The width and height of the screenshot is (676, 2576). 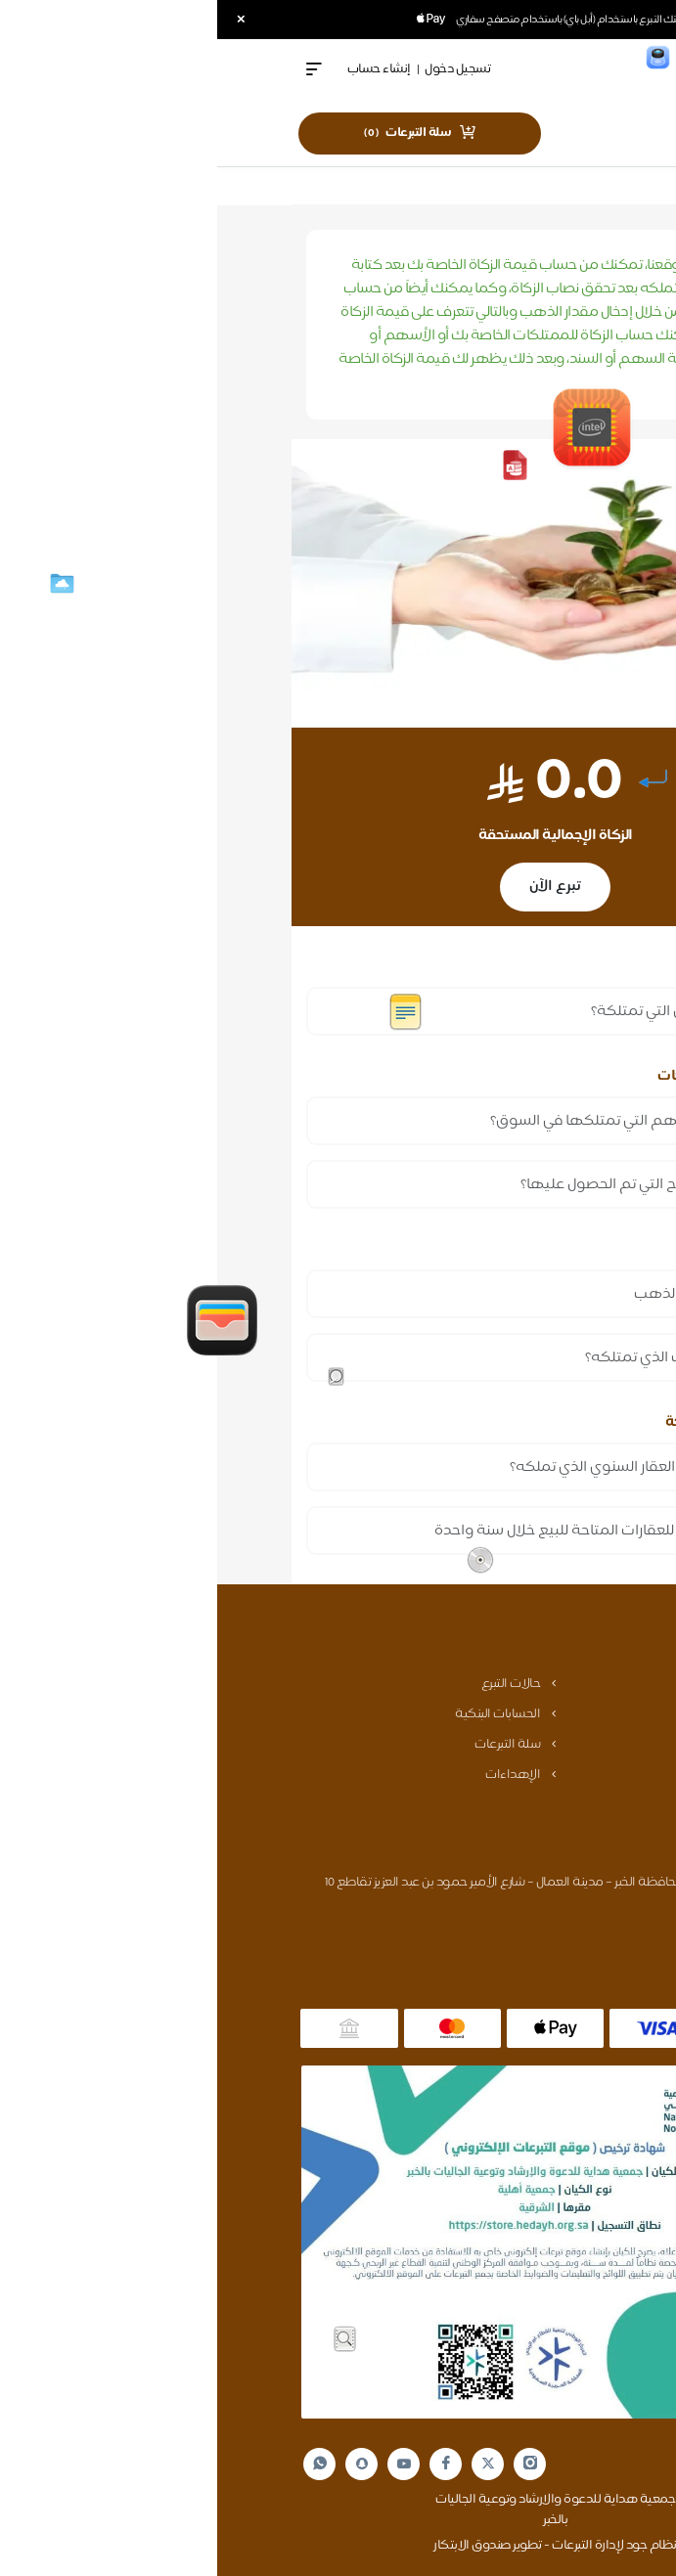 What do you see at coordinates (592, 427) in the screenshot?
I see `launch intel system monitoring or diagnostics app` at bounding box center [592, 427].